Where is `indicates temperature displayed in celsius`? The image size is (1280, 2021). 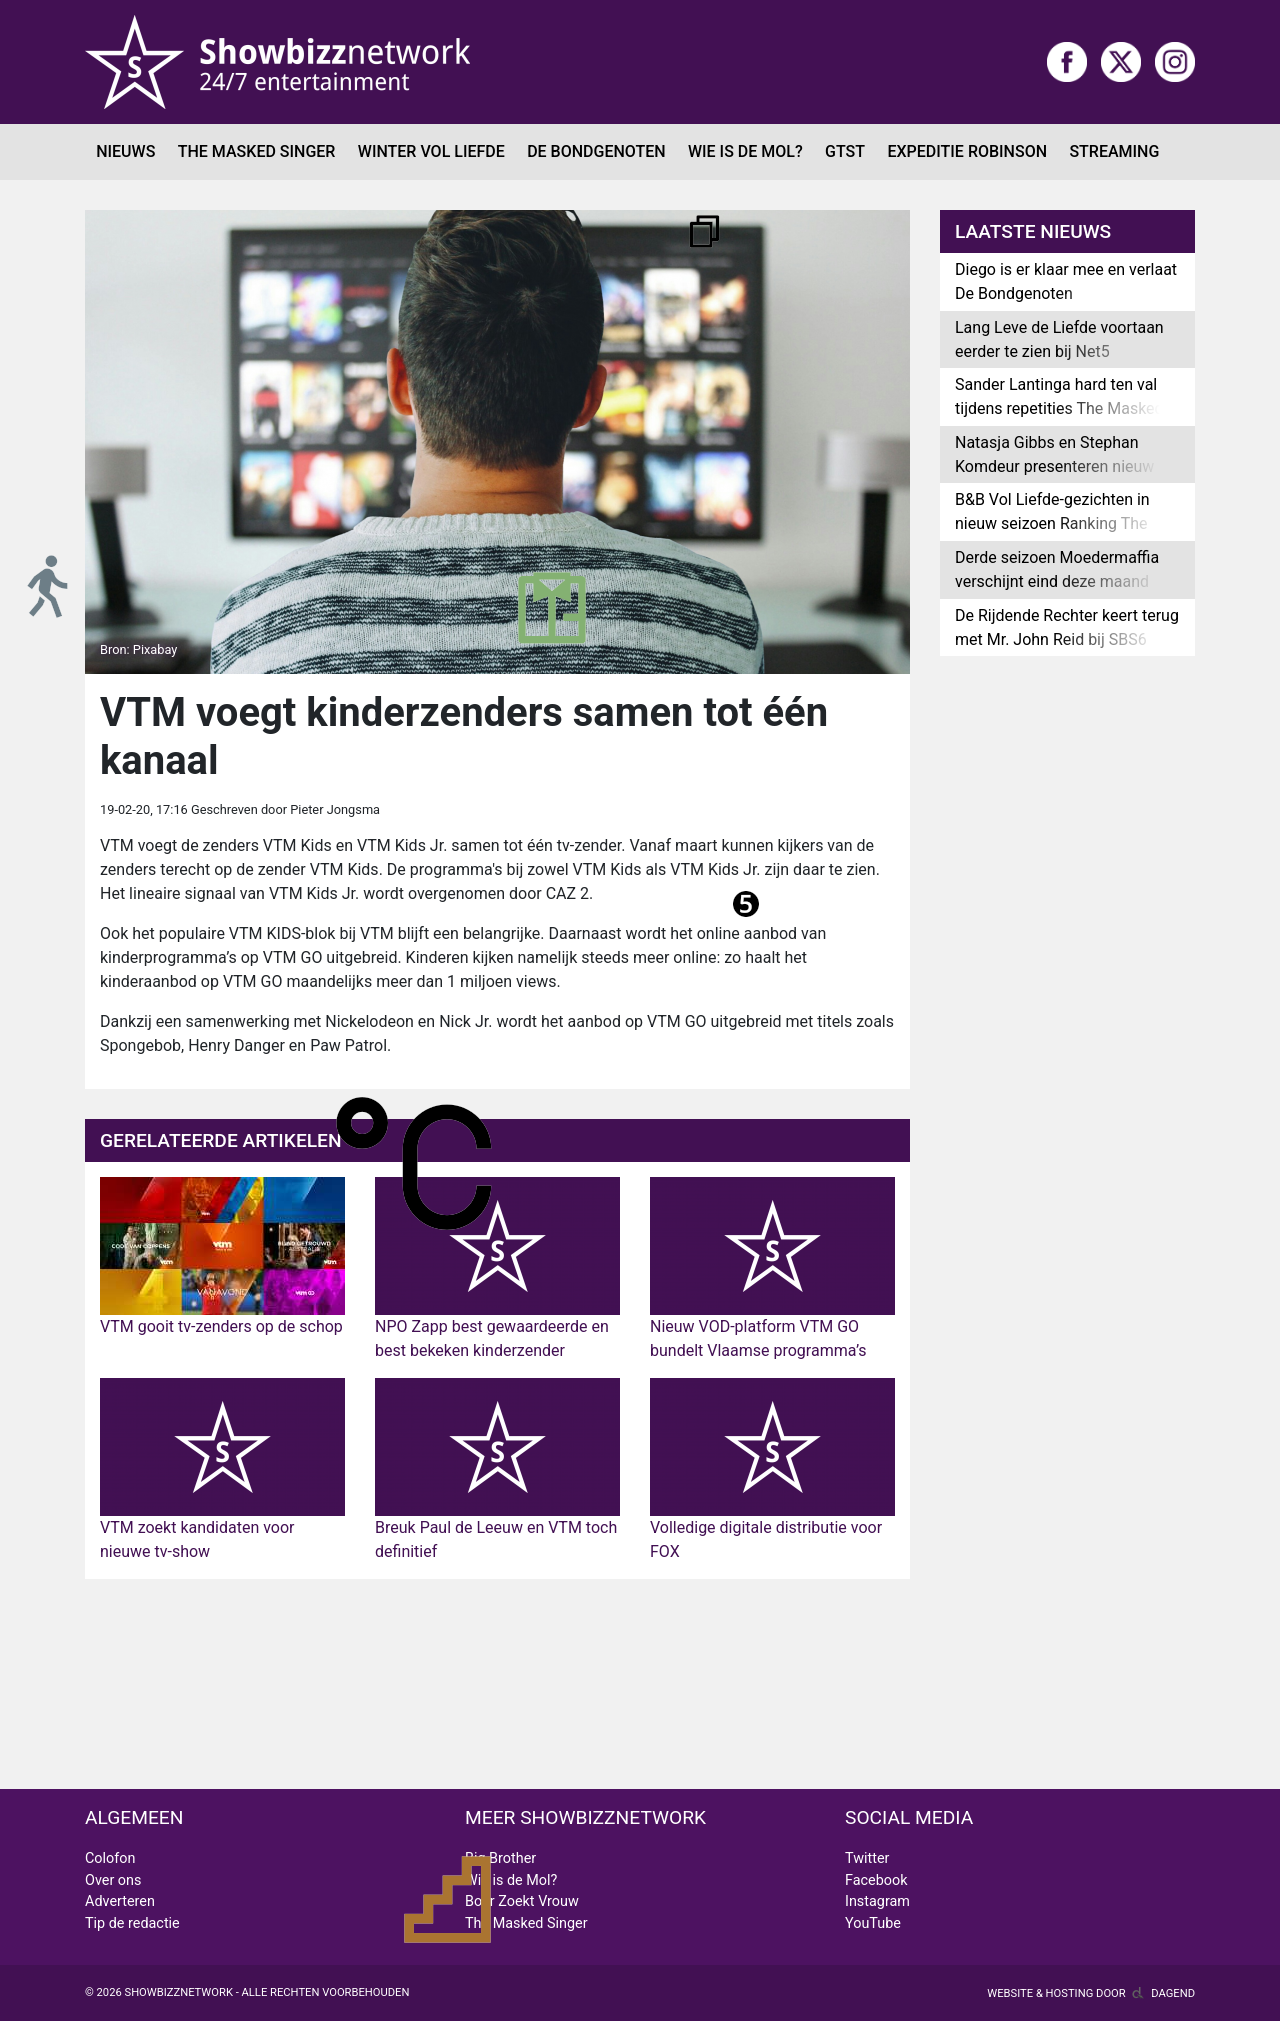
indicates temperature displayed in celsius is located at coordinates (417, 1163).